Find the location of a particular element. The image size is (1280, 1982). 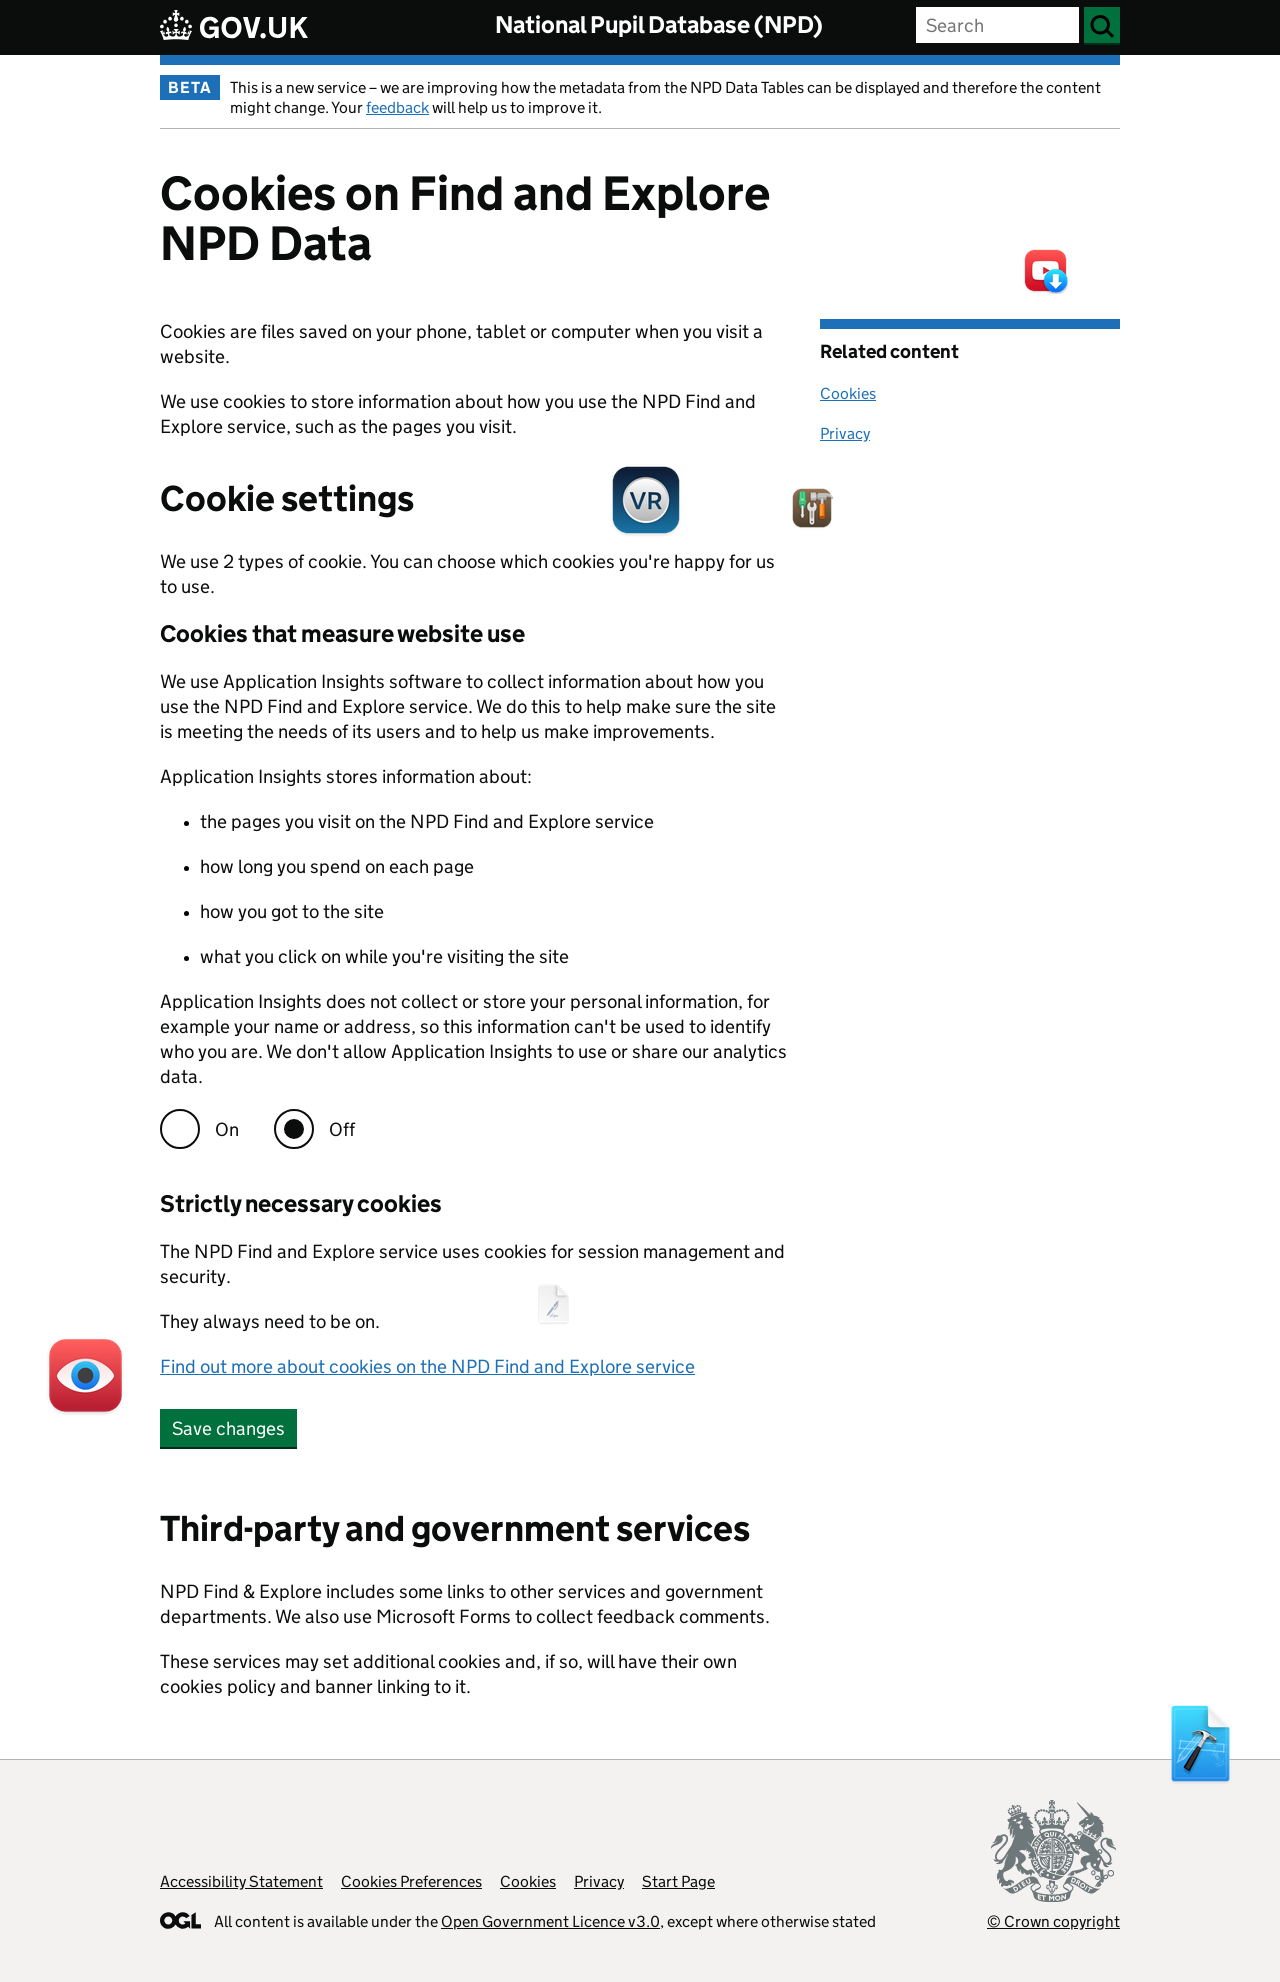

a PGP signature file used to verify authenticity is located at coordinates (553, 1304).